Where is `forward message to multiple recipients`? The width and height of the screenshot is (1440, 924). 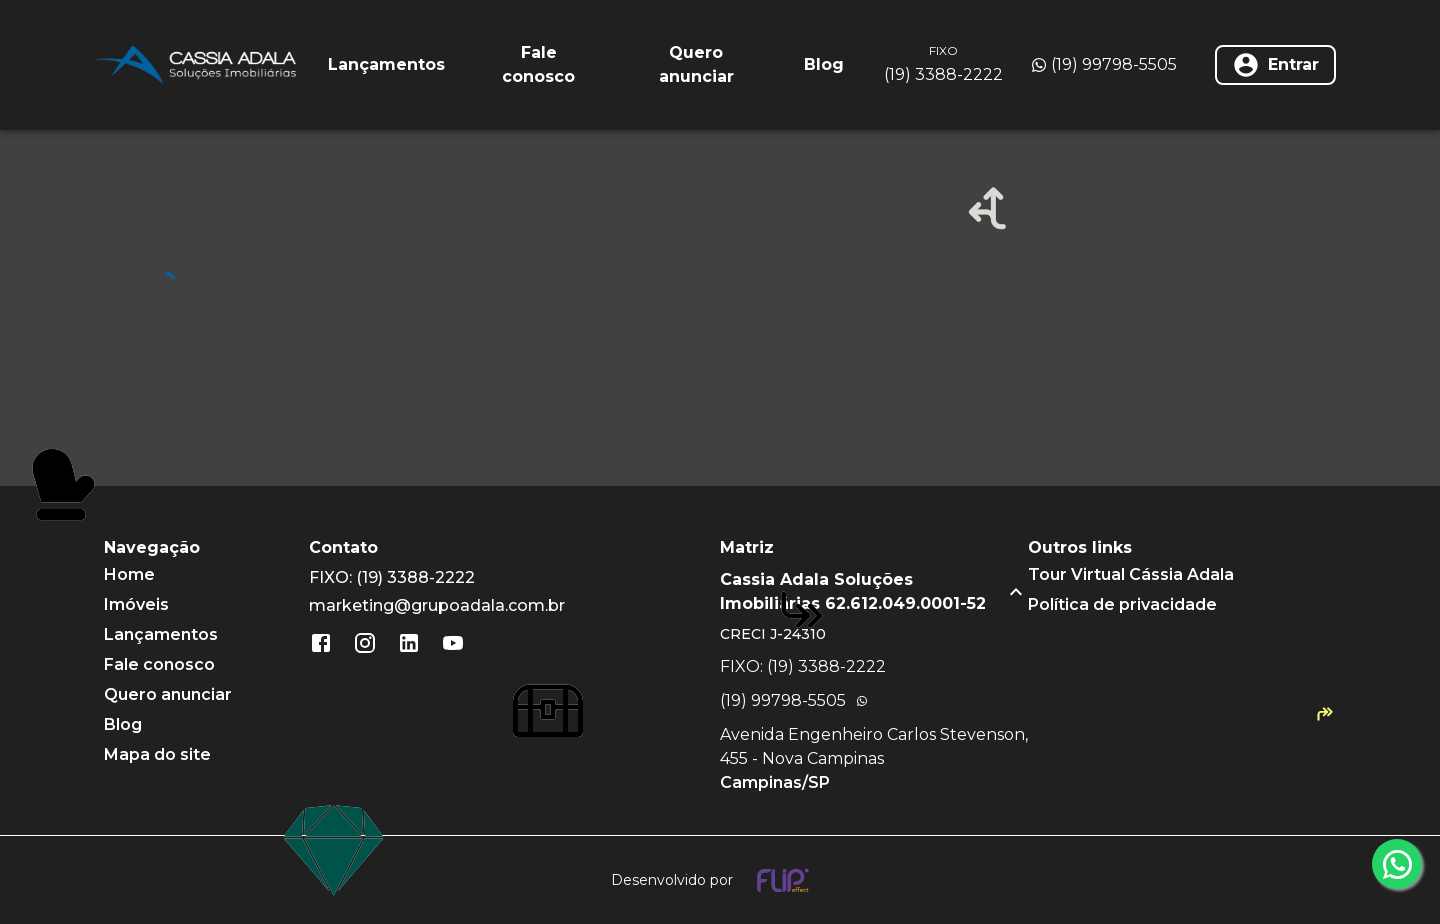
forward message to multiple recipients is located at coordinates (1325, 714).